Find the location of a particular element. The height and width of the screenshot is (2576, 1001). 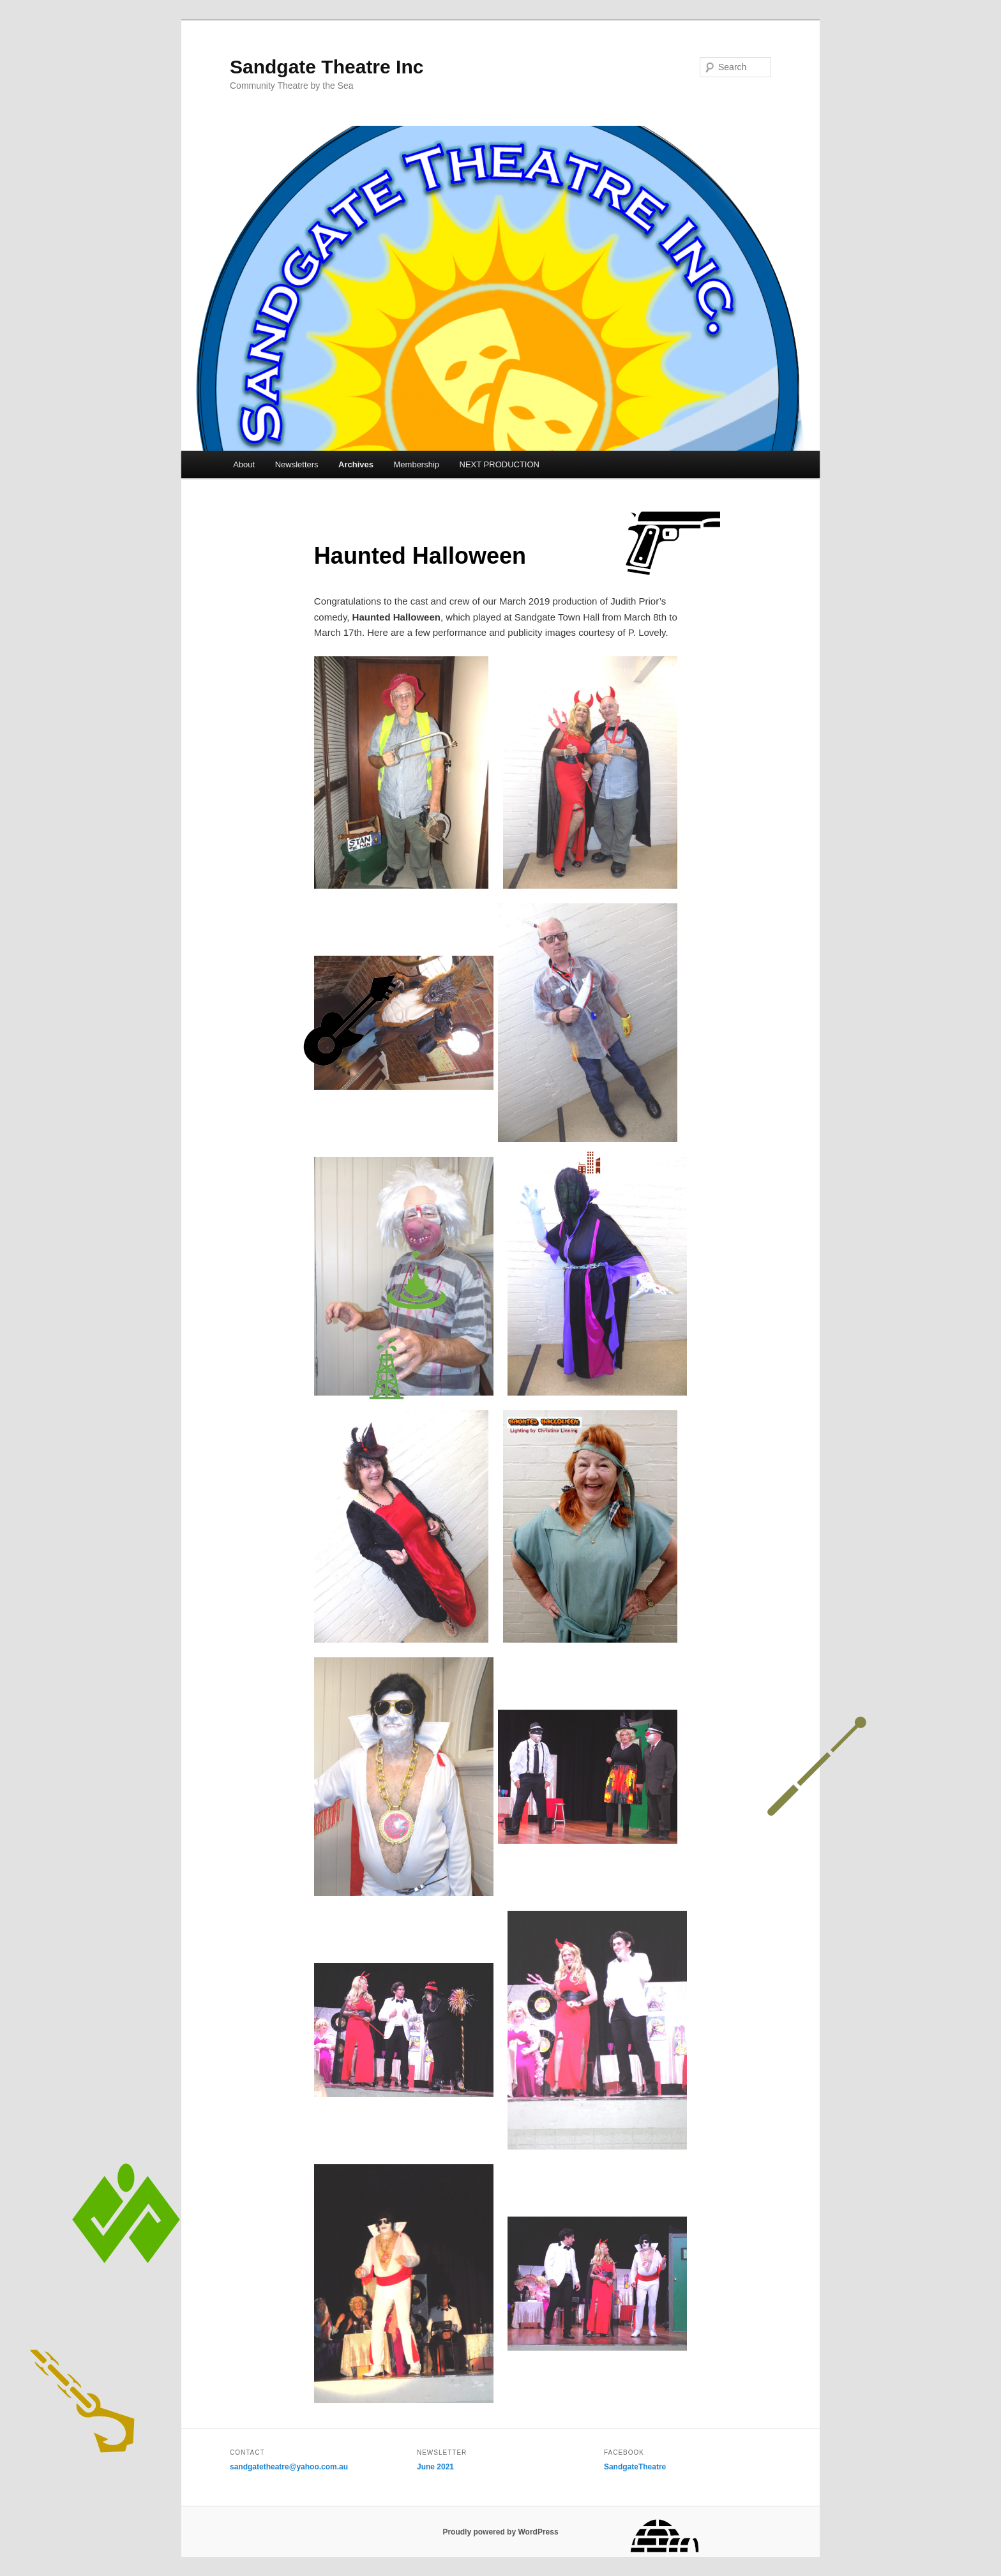

equip meat hook weapon or tool is located at coordinates (82, 2402).